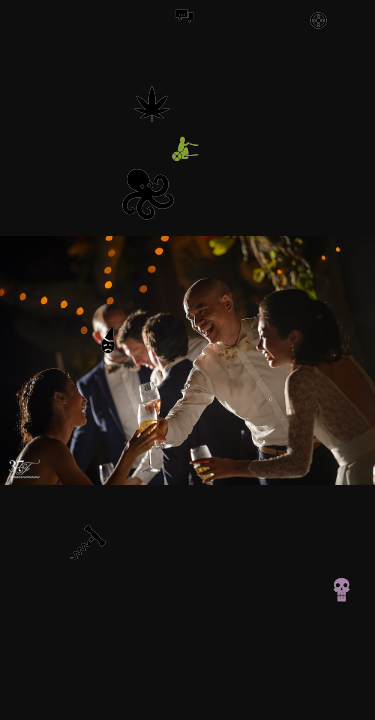 Image resolution: width=375 pixels, height=720 pixels. I want to click on indicates a target or objective marker, so click(318, 20).